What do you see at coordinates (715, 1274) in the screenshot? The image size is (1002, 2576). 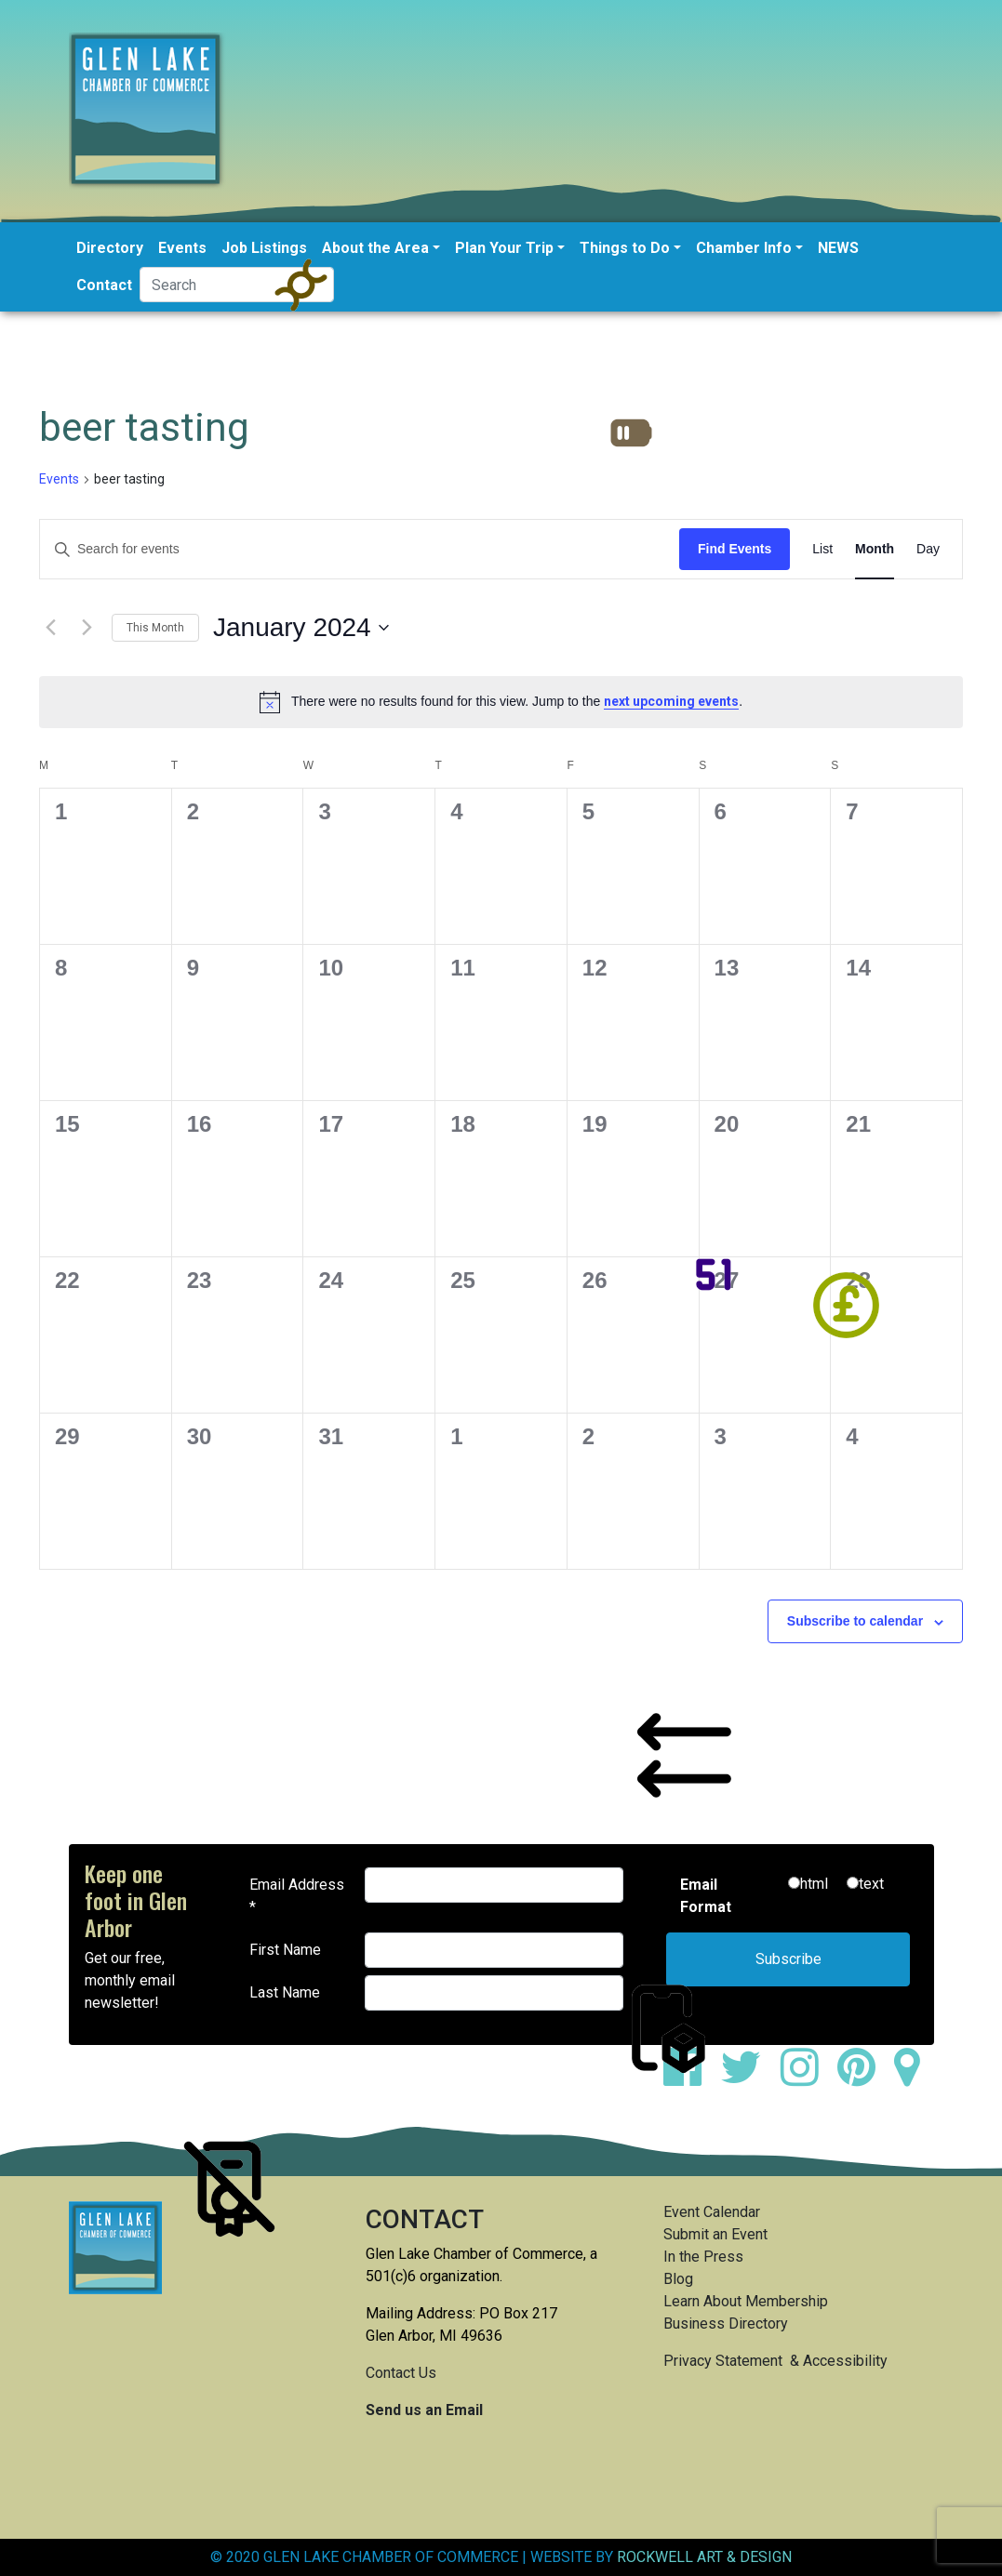 I see `indicates item number 51 in a list or sequence` at bounding box center [715, 1274].